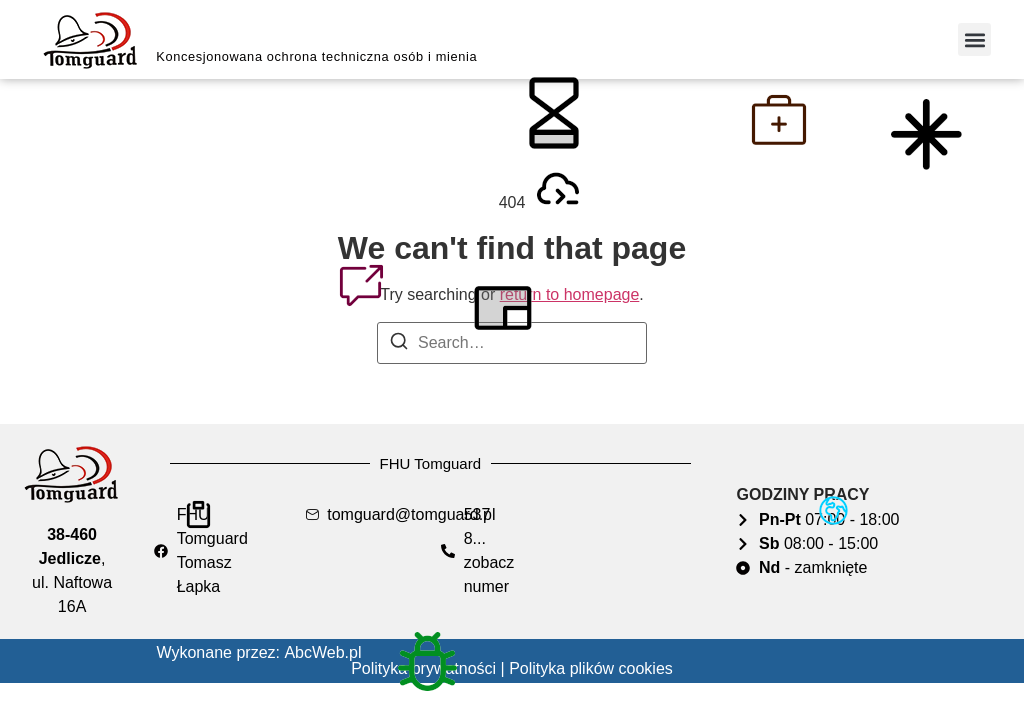 The width and height of the screenshot is (1024, 720). What do you see at coordinates (503, 308) in the screenshot?
I see `enable picture-in-picture mode` at bounding box center [503, 308].